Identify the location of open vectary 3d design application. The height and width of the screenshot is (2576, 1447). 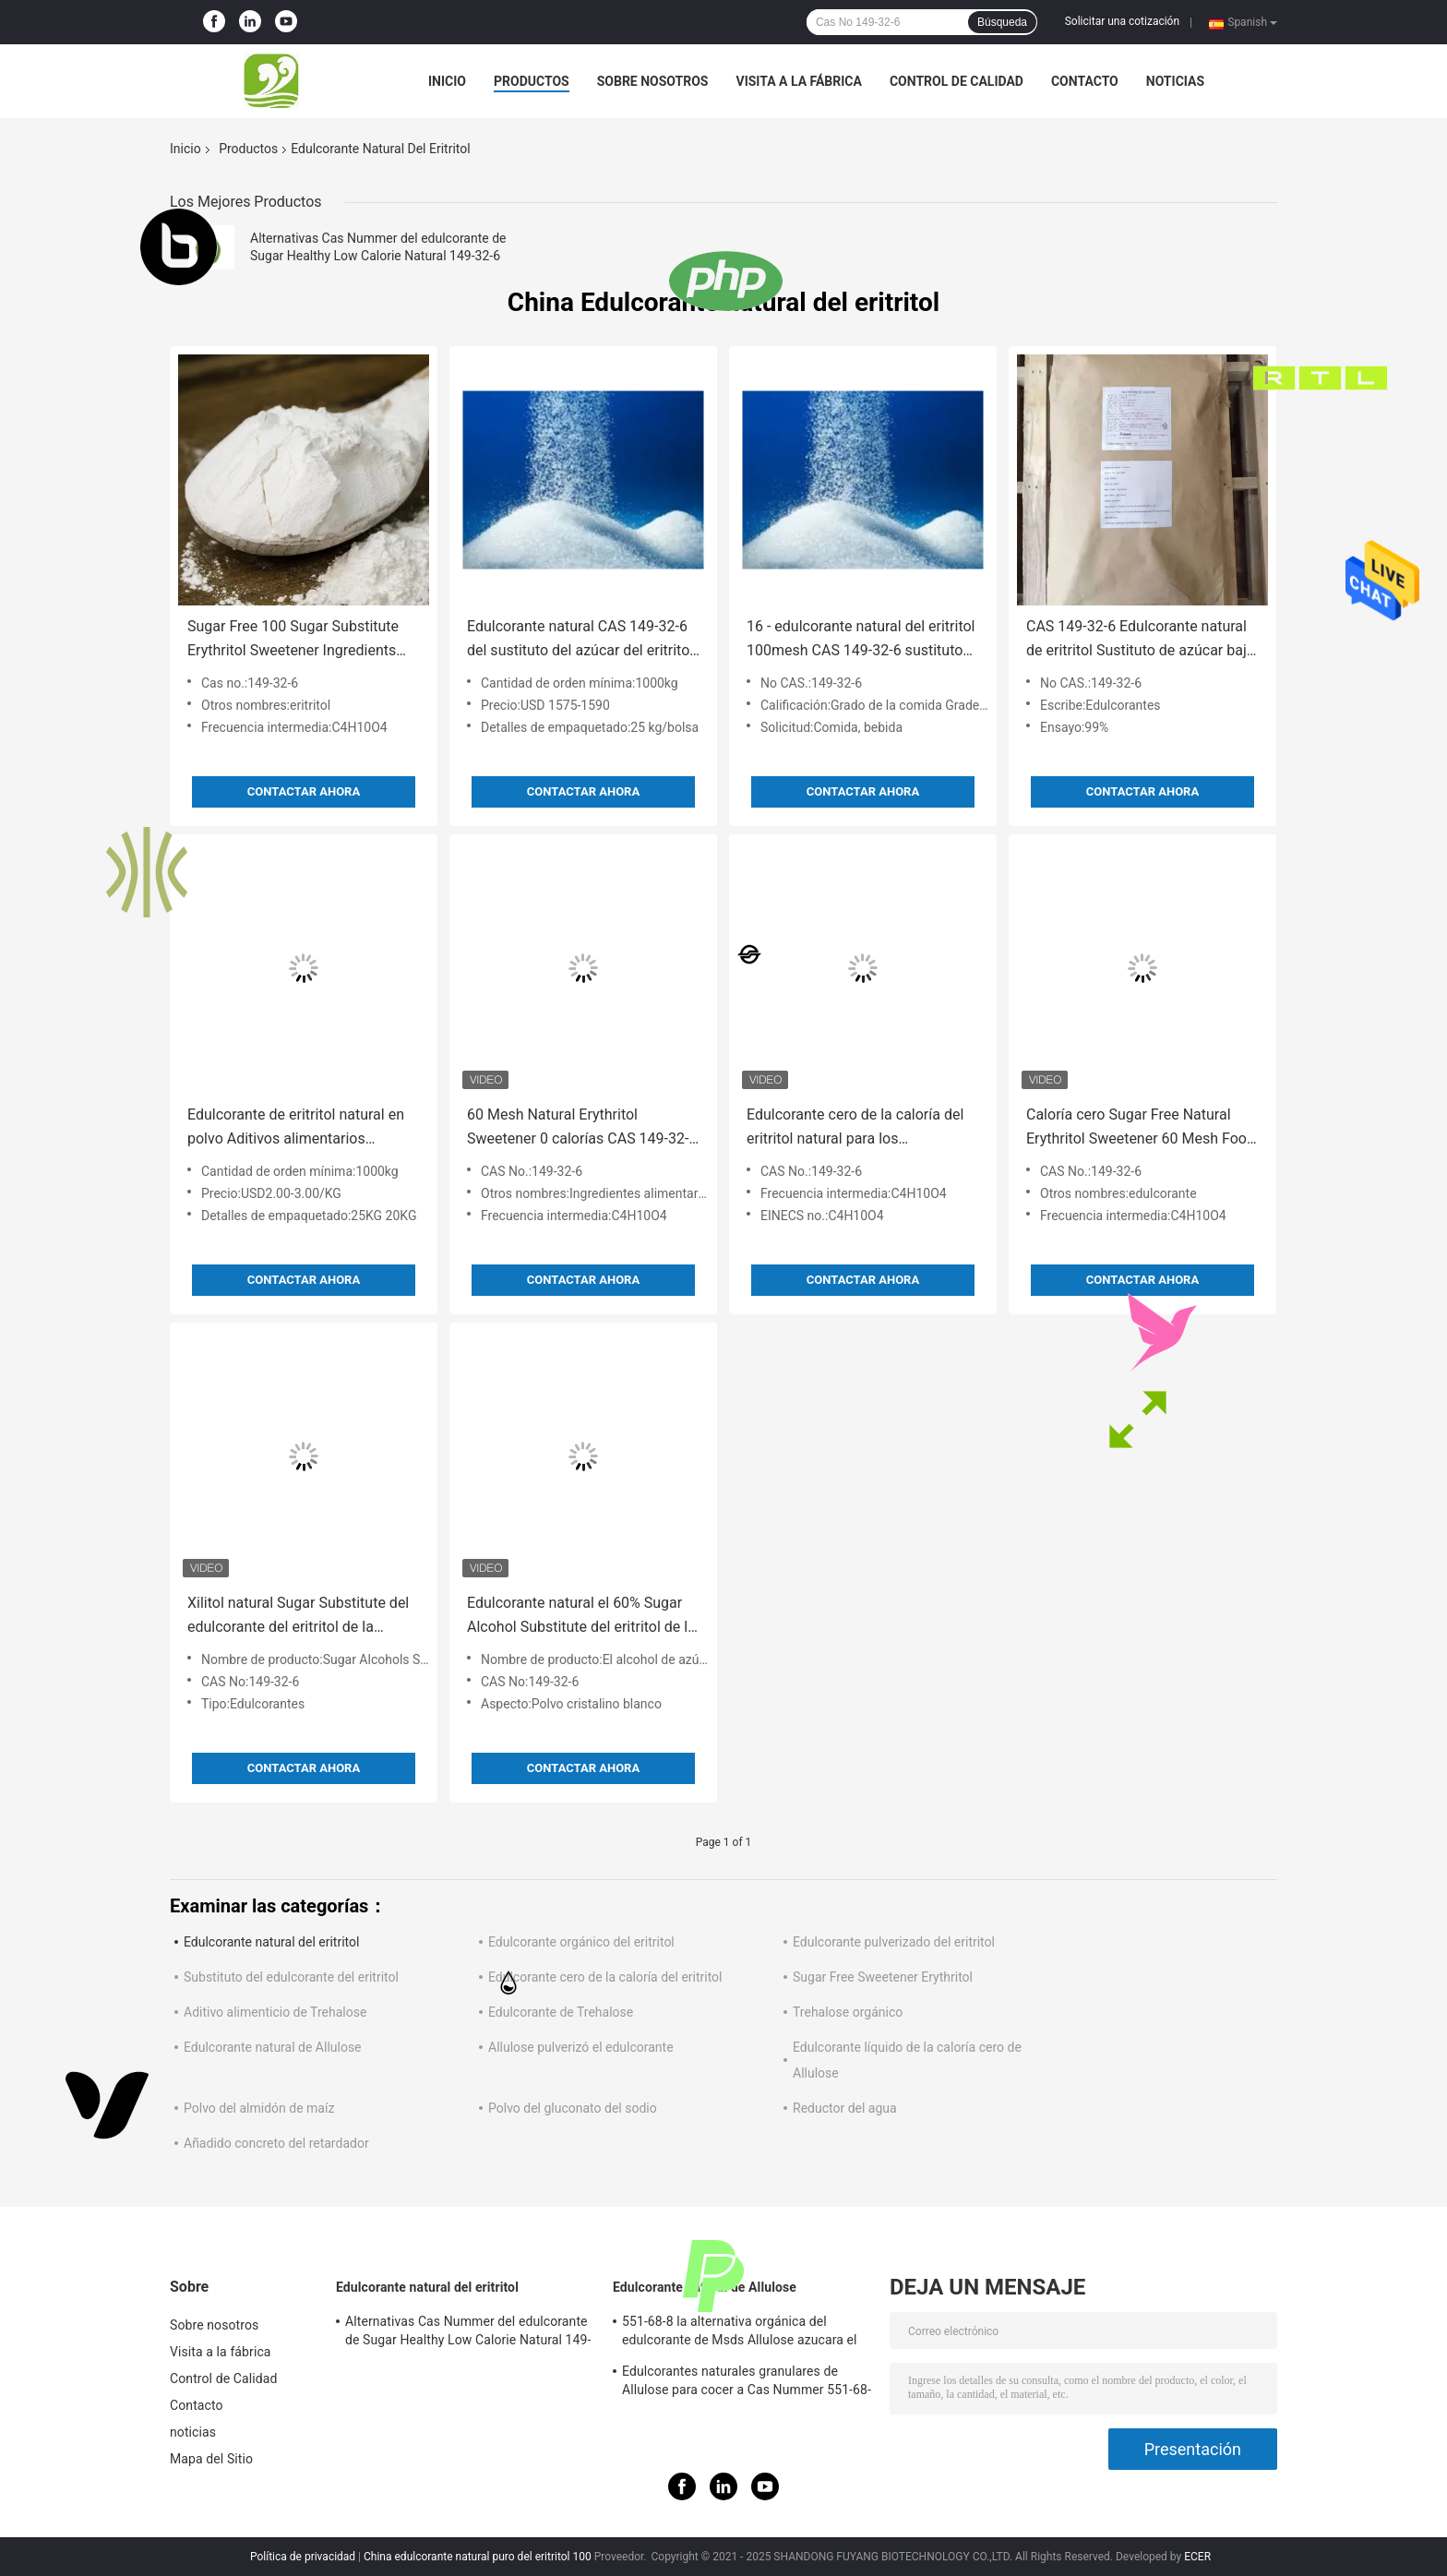
(107, 2105).